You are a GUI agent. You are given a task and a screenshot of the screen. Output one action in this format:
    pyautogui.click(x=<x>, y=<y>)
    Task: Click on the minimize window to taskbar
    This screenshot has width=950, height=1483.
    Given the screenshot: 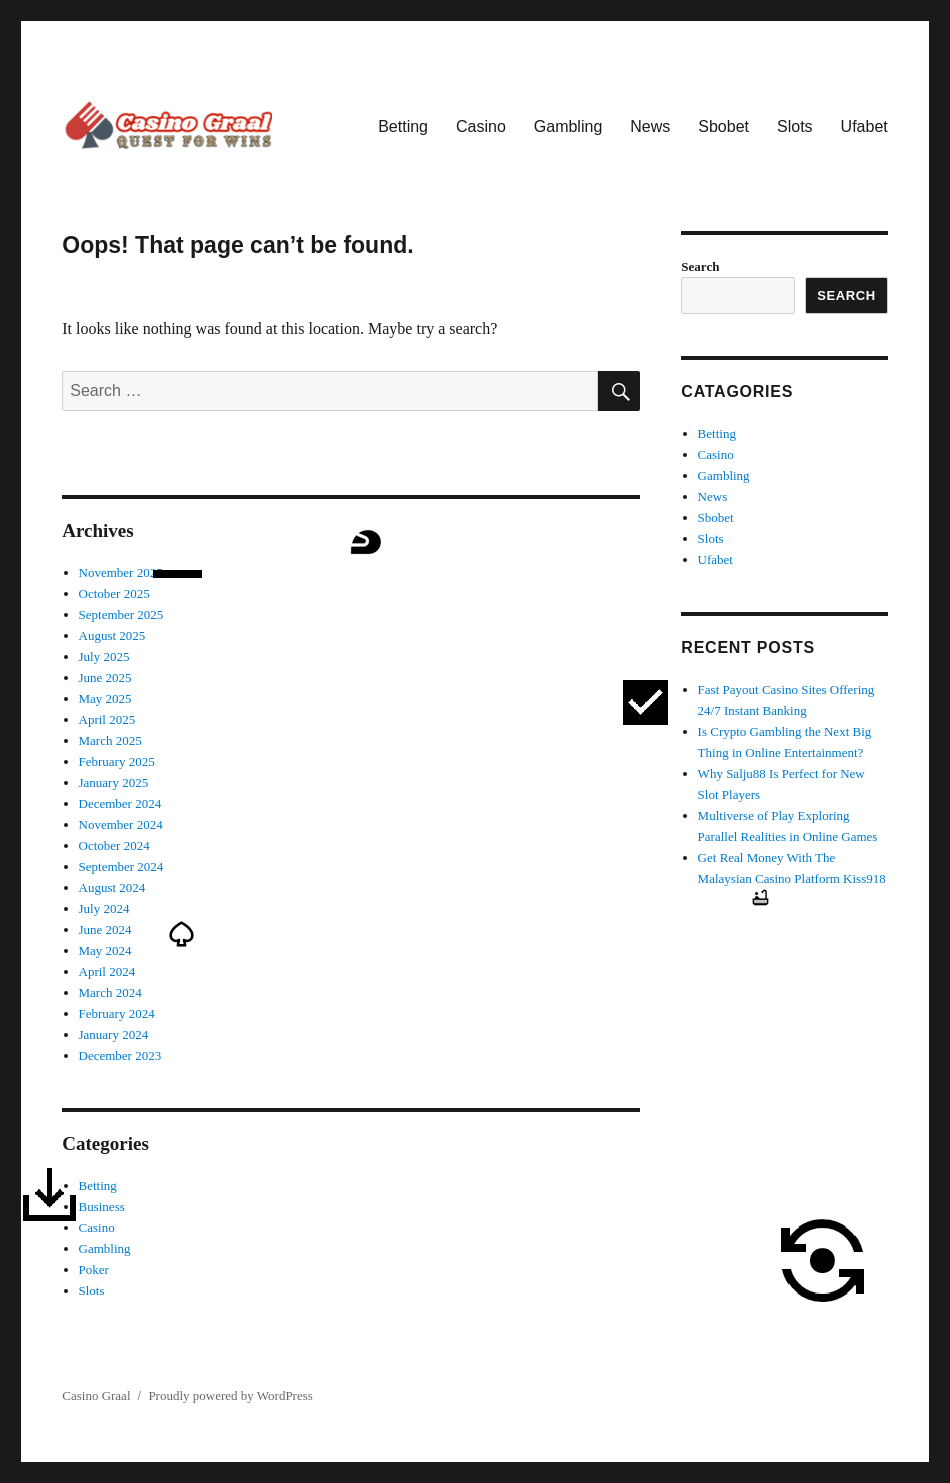 What is the action you would take?
    pyautogui.click(x=177, y=541)
    